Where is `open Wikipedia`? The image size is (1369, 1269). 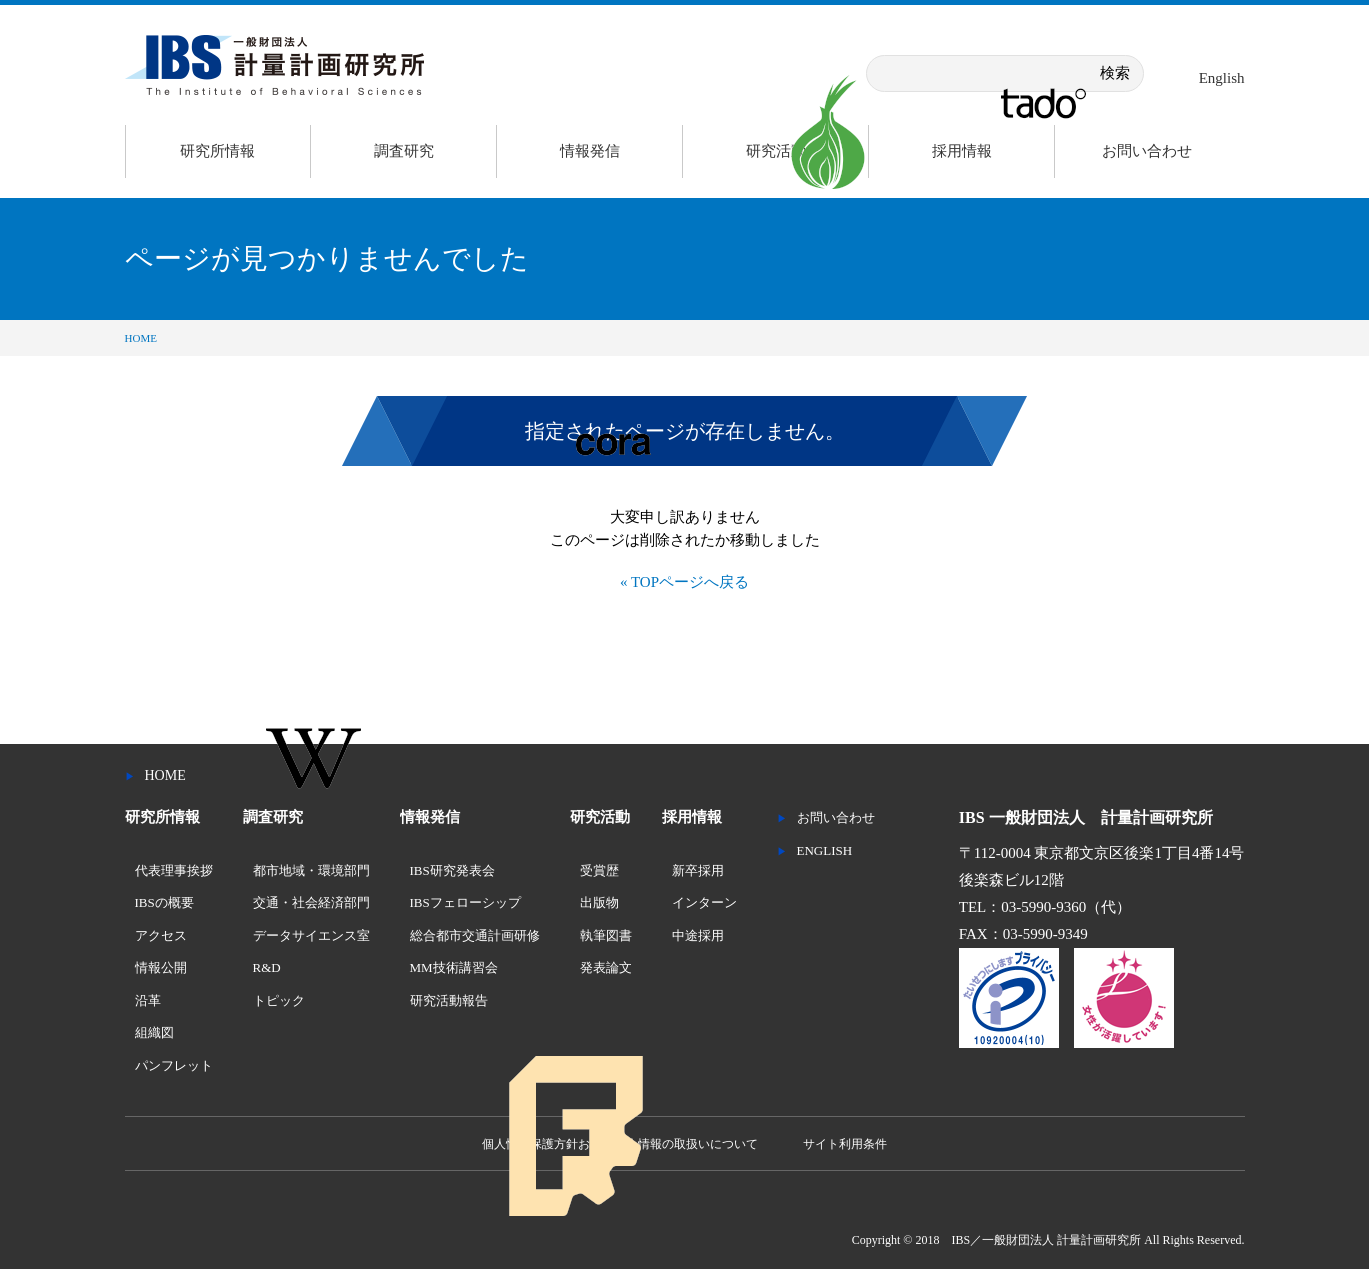 open Wikipedia is located at coordinates (313, 758).